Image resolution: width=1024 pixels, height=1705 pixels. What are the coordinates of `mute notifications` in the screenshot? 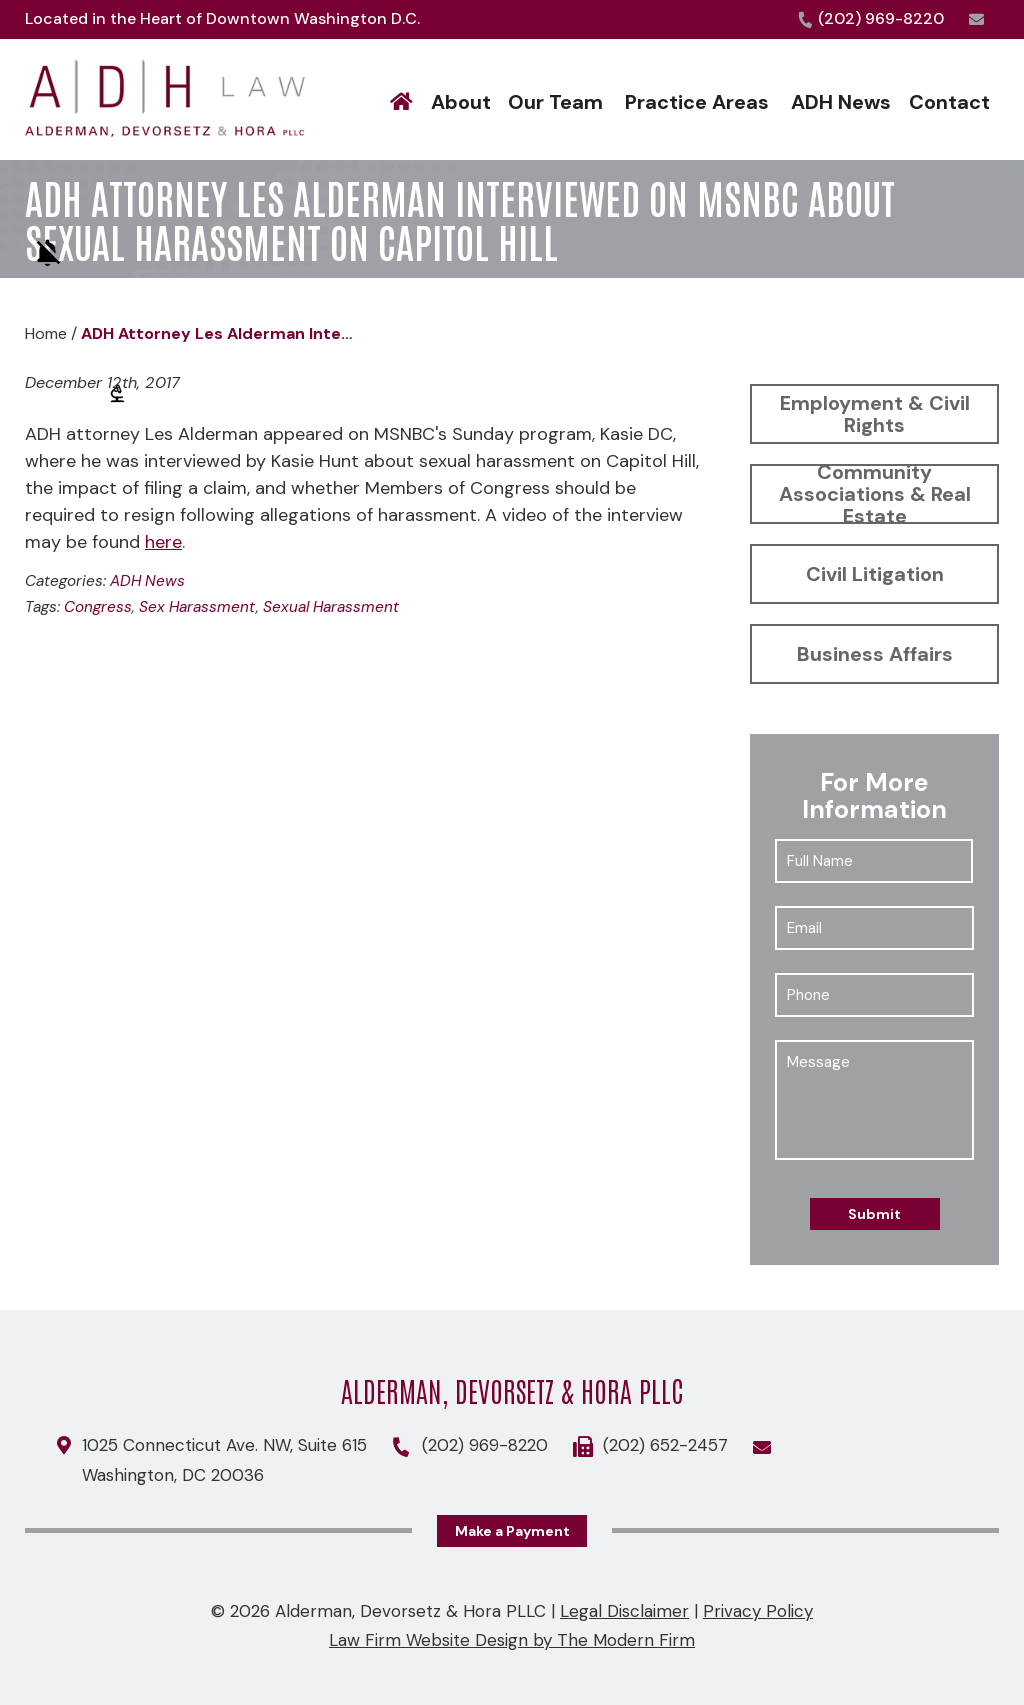 It's located at (47, 252).